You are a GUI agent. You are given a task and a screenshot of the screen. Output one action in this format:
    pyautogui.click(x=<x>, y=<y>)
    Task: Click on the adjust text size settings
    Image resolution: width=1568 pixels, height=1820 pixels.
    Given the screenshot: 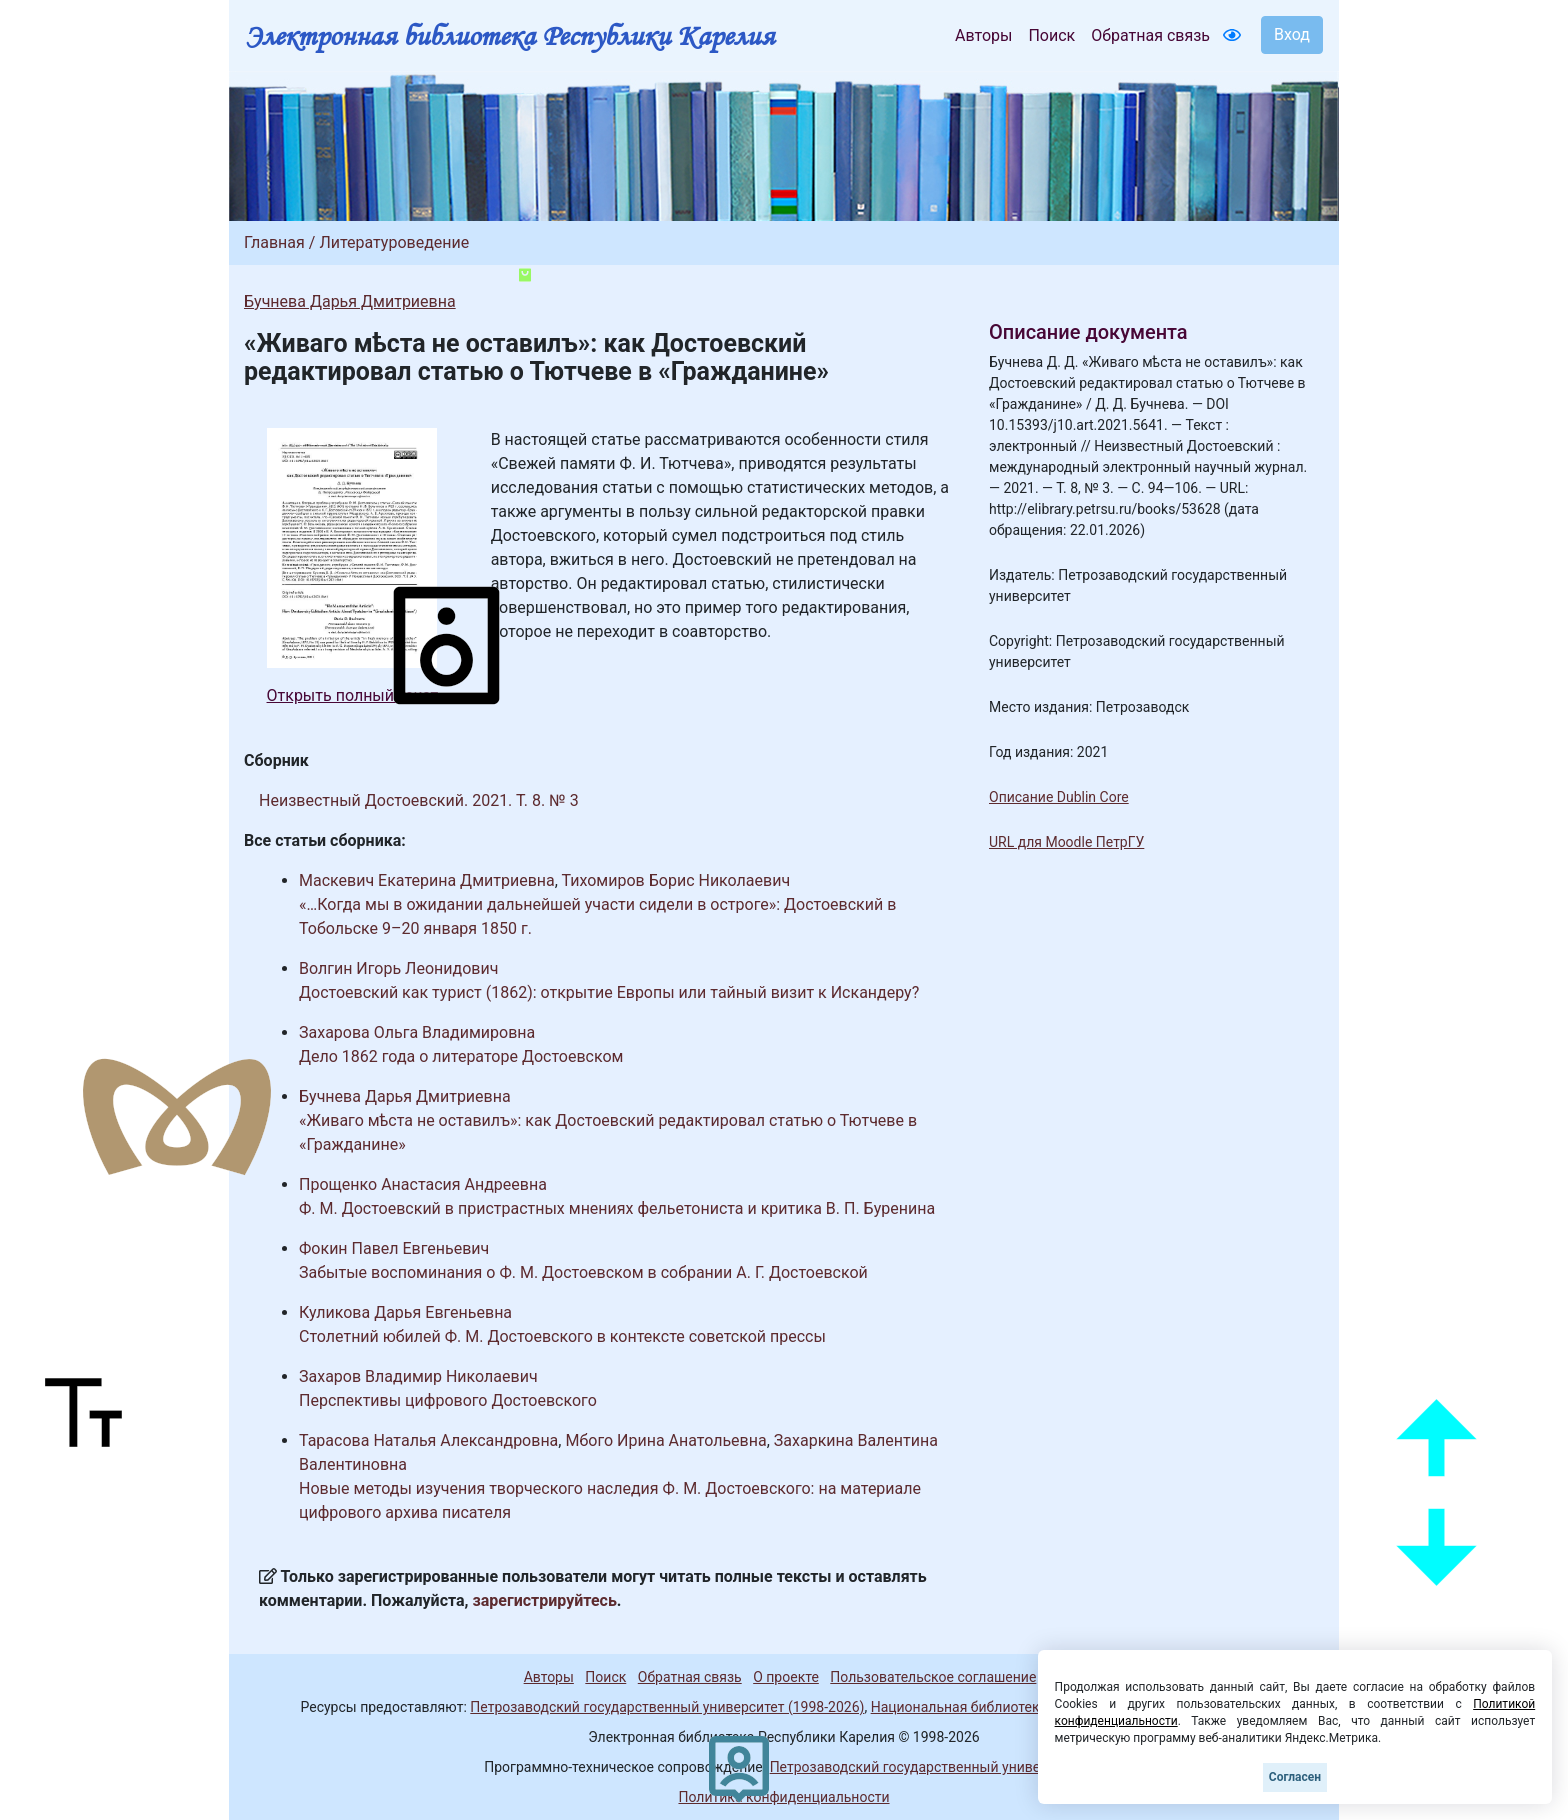 What is the action you would take?
    pyautogui.click(x=85, y=1410)
    